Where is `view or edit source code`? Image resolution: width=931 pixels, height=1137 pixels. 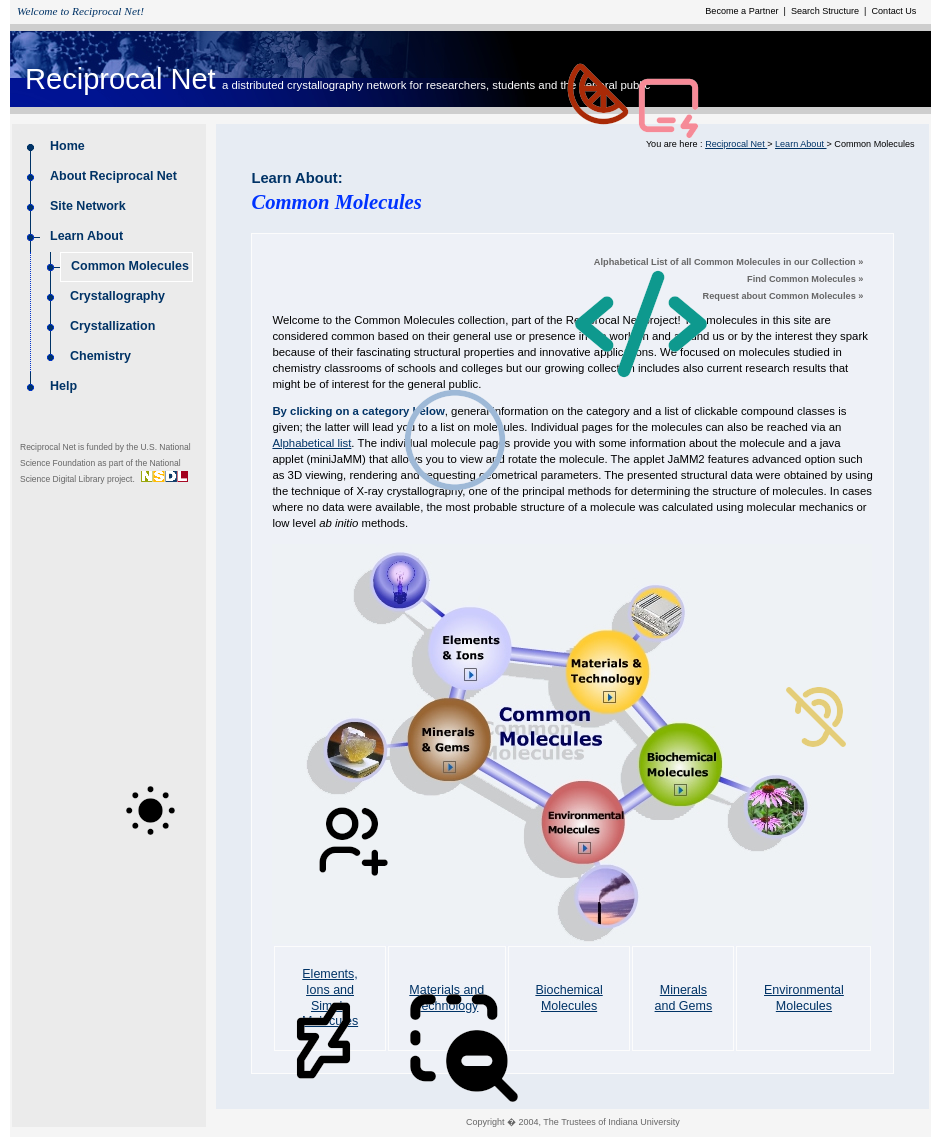 view or edit source code is located at coordinates (641, 324).